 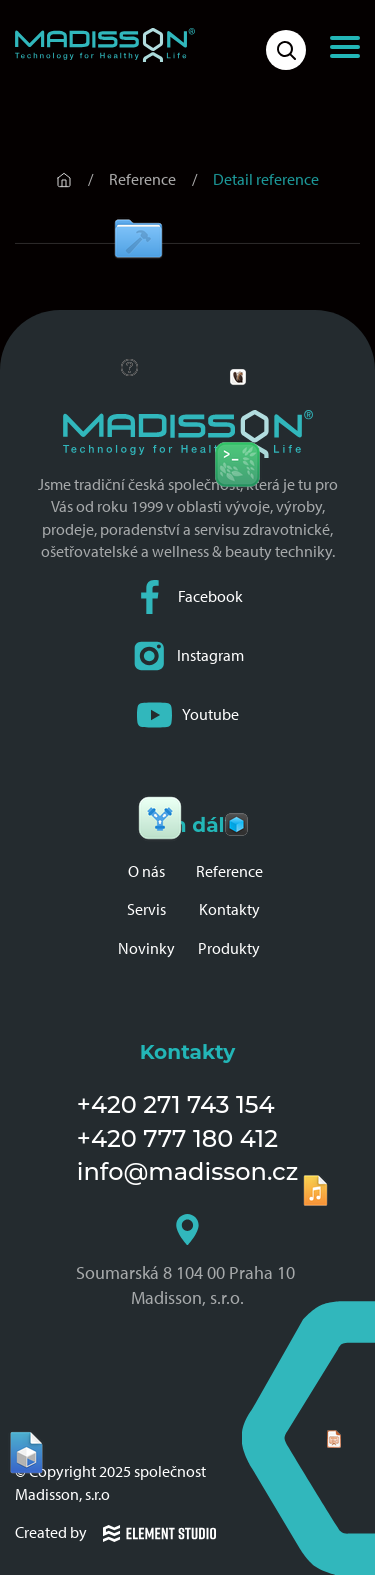 I want to click on access help or support resources, so click(x=129, y=367).